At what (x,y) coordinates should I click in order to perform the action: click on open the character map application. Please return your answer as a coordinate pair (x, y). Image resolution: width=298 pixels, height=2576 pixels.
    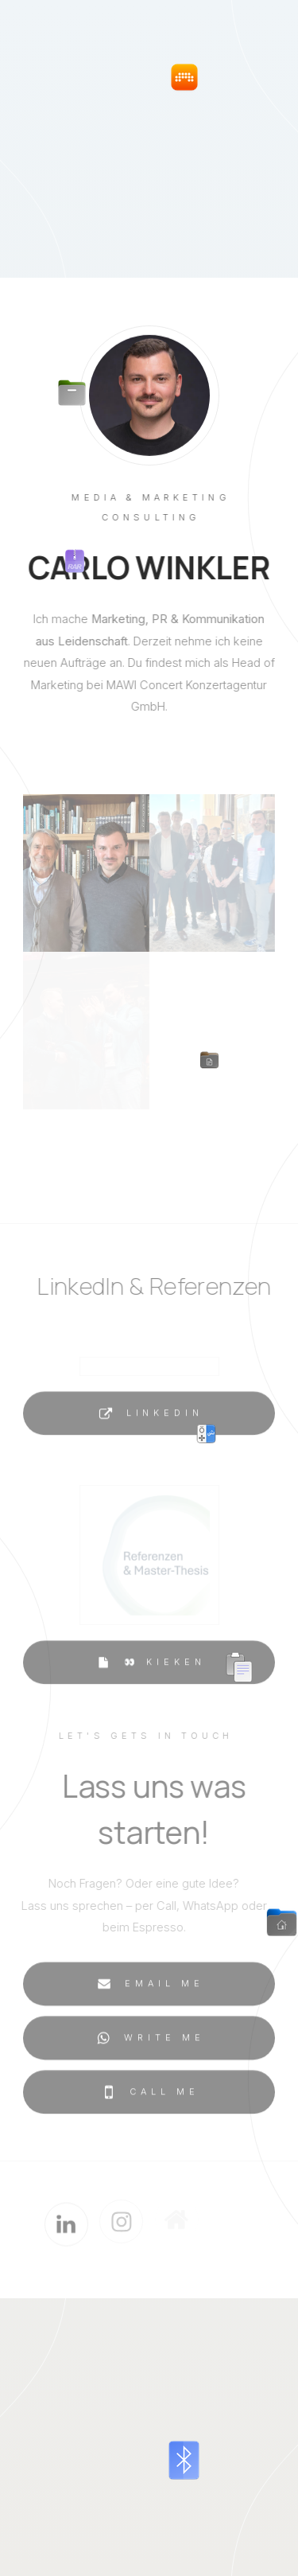
    Looking at the image, I should click on (206, 1433).